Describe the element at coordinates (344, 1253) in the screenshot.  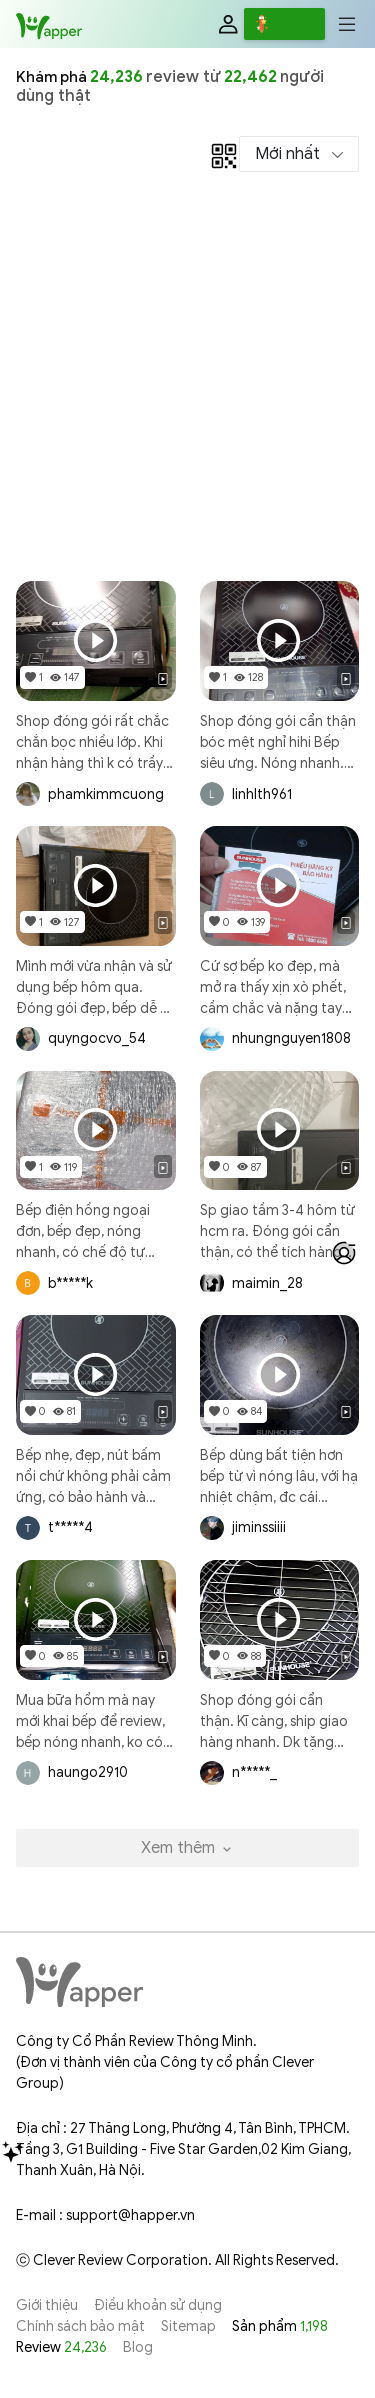
I see `remove a user from your contacts` at that location.